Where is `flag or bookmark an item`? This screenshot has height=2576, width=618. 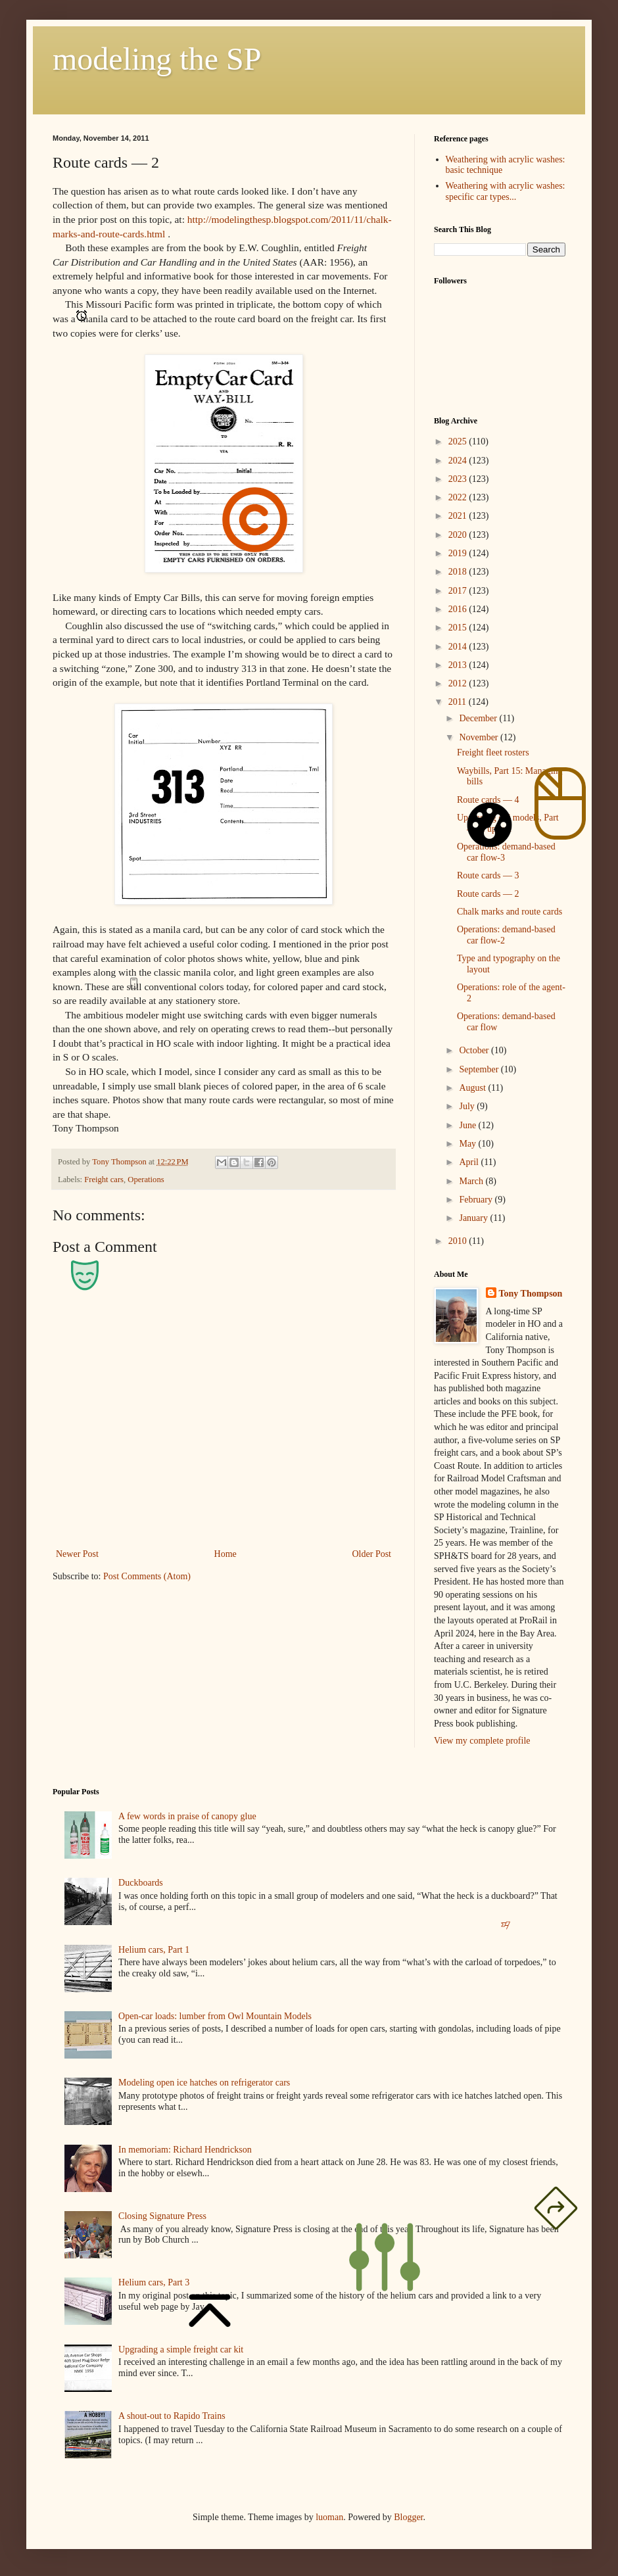 flag or bookmark an item is located at coordinates (506, 1925).